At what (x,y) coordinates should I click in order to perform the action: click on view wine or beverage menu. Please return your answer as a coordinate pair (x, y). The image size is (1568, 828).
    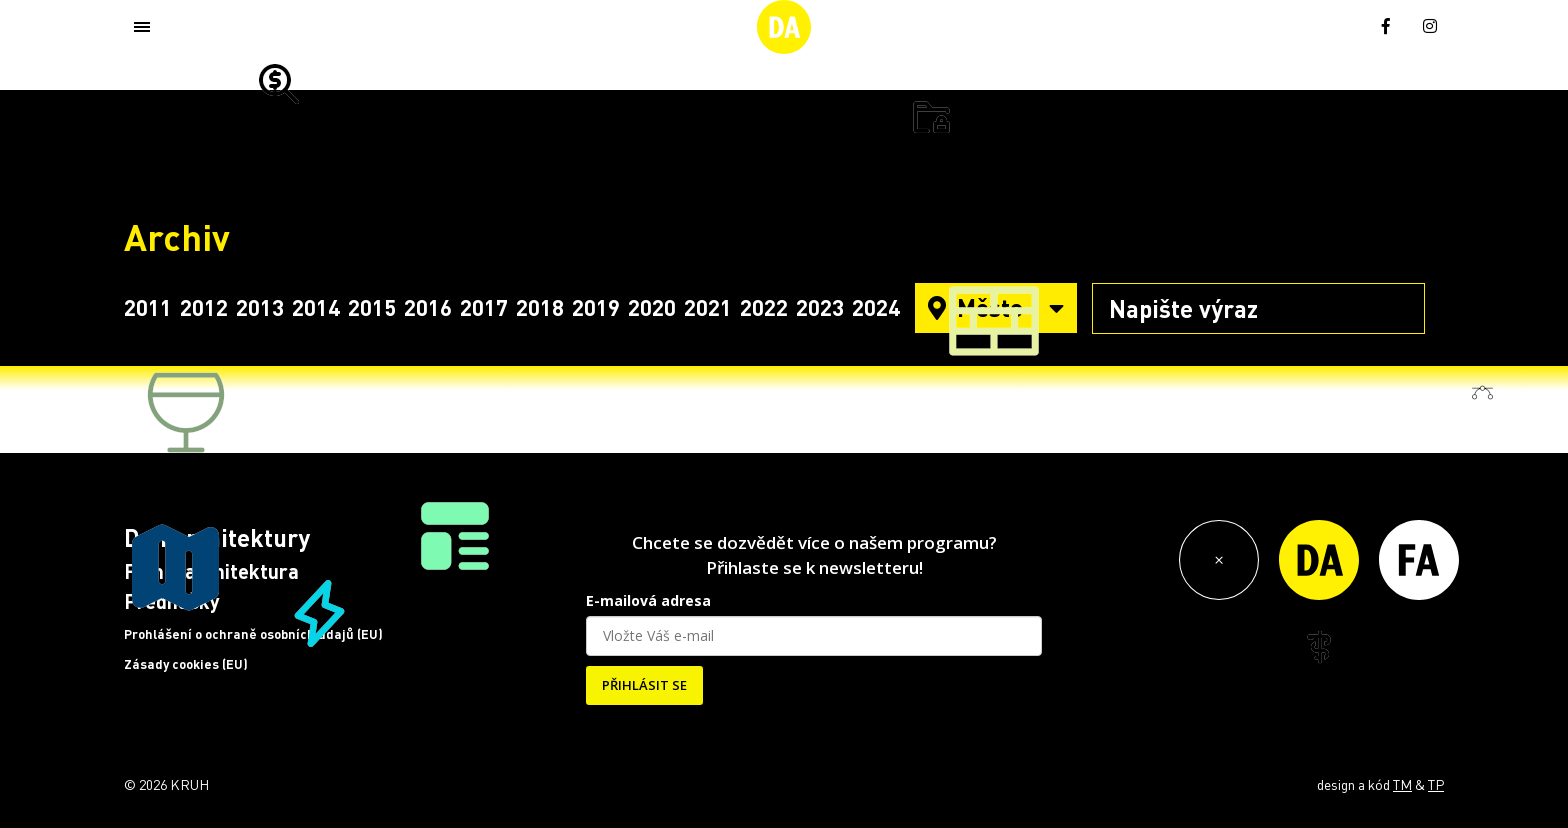
    Looking at the image, I should click on (186, 411).